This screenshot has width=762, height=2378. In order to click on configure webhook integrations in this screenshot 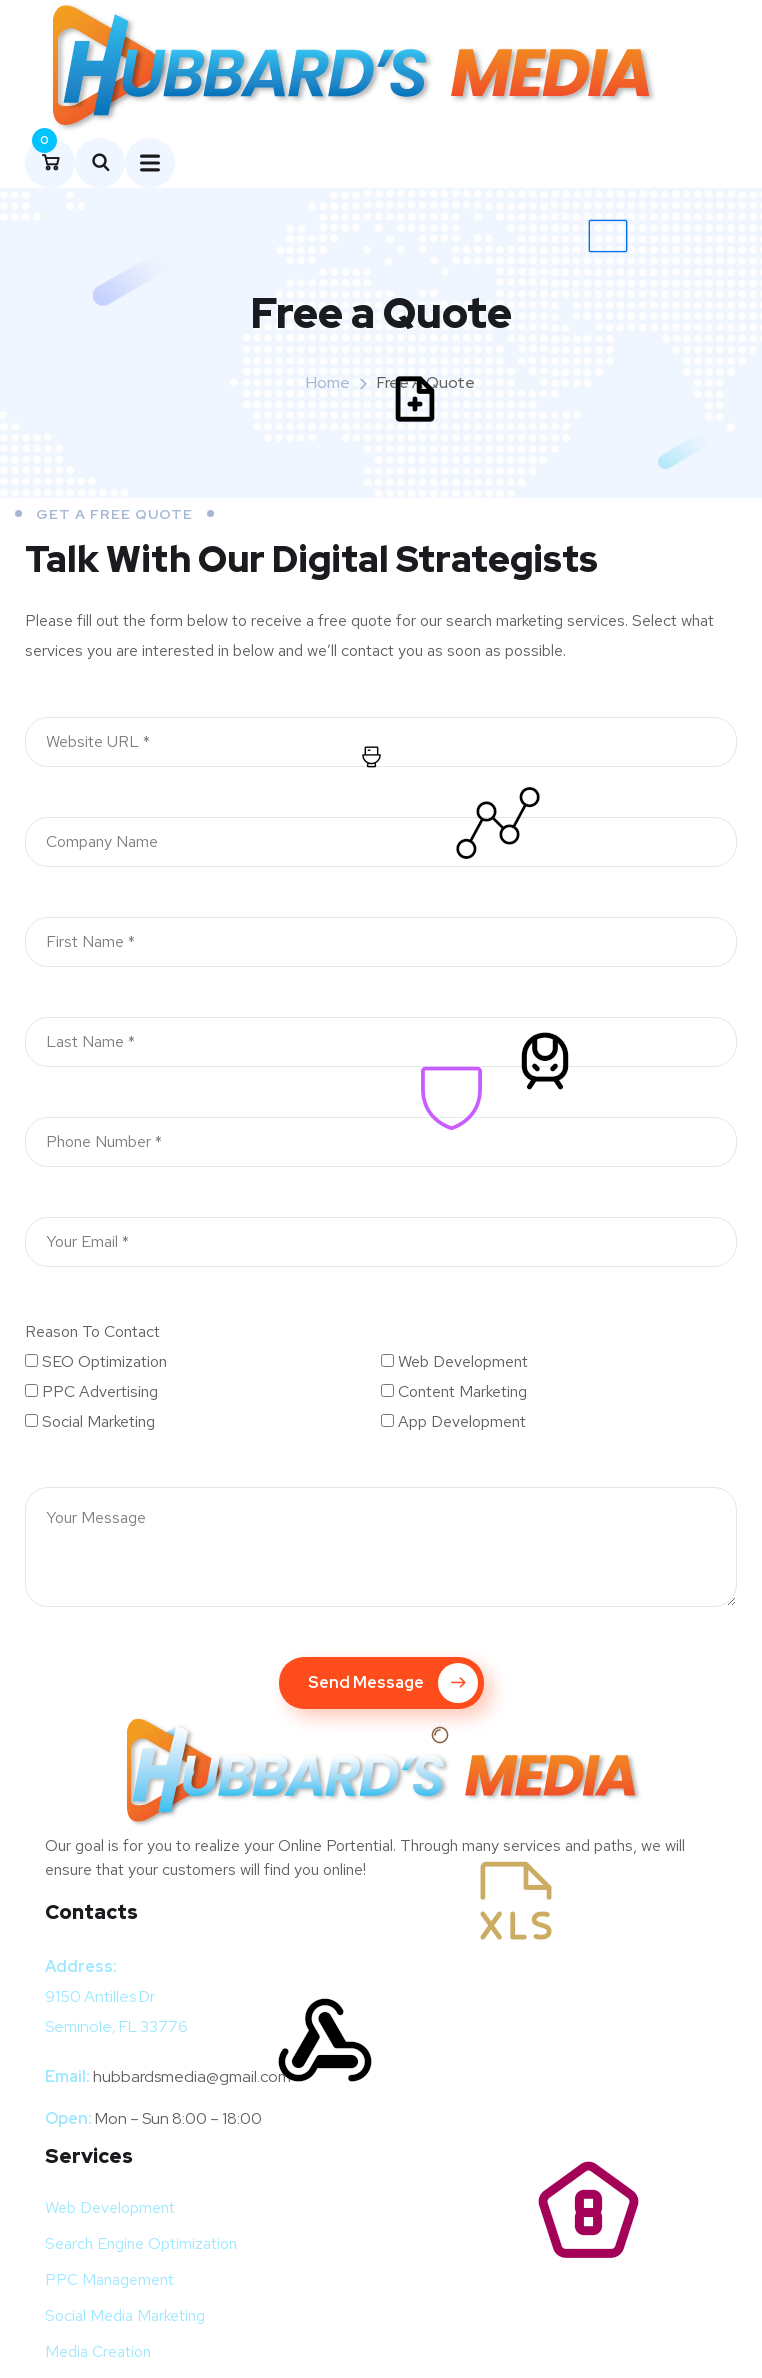, I will do `click(325, 2045)`.